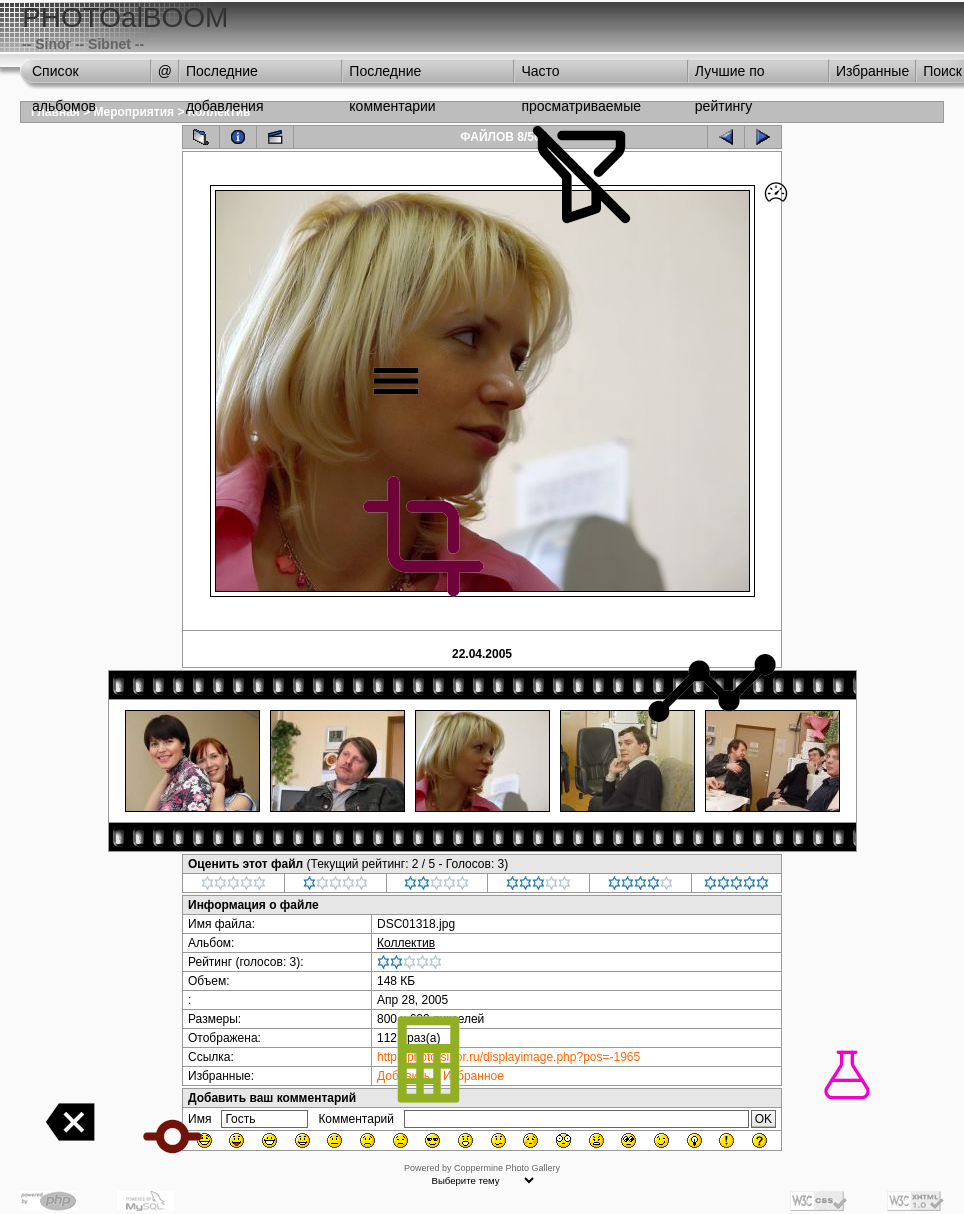  I want to click on view analytics and statistics, so click(712, 688).